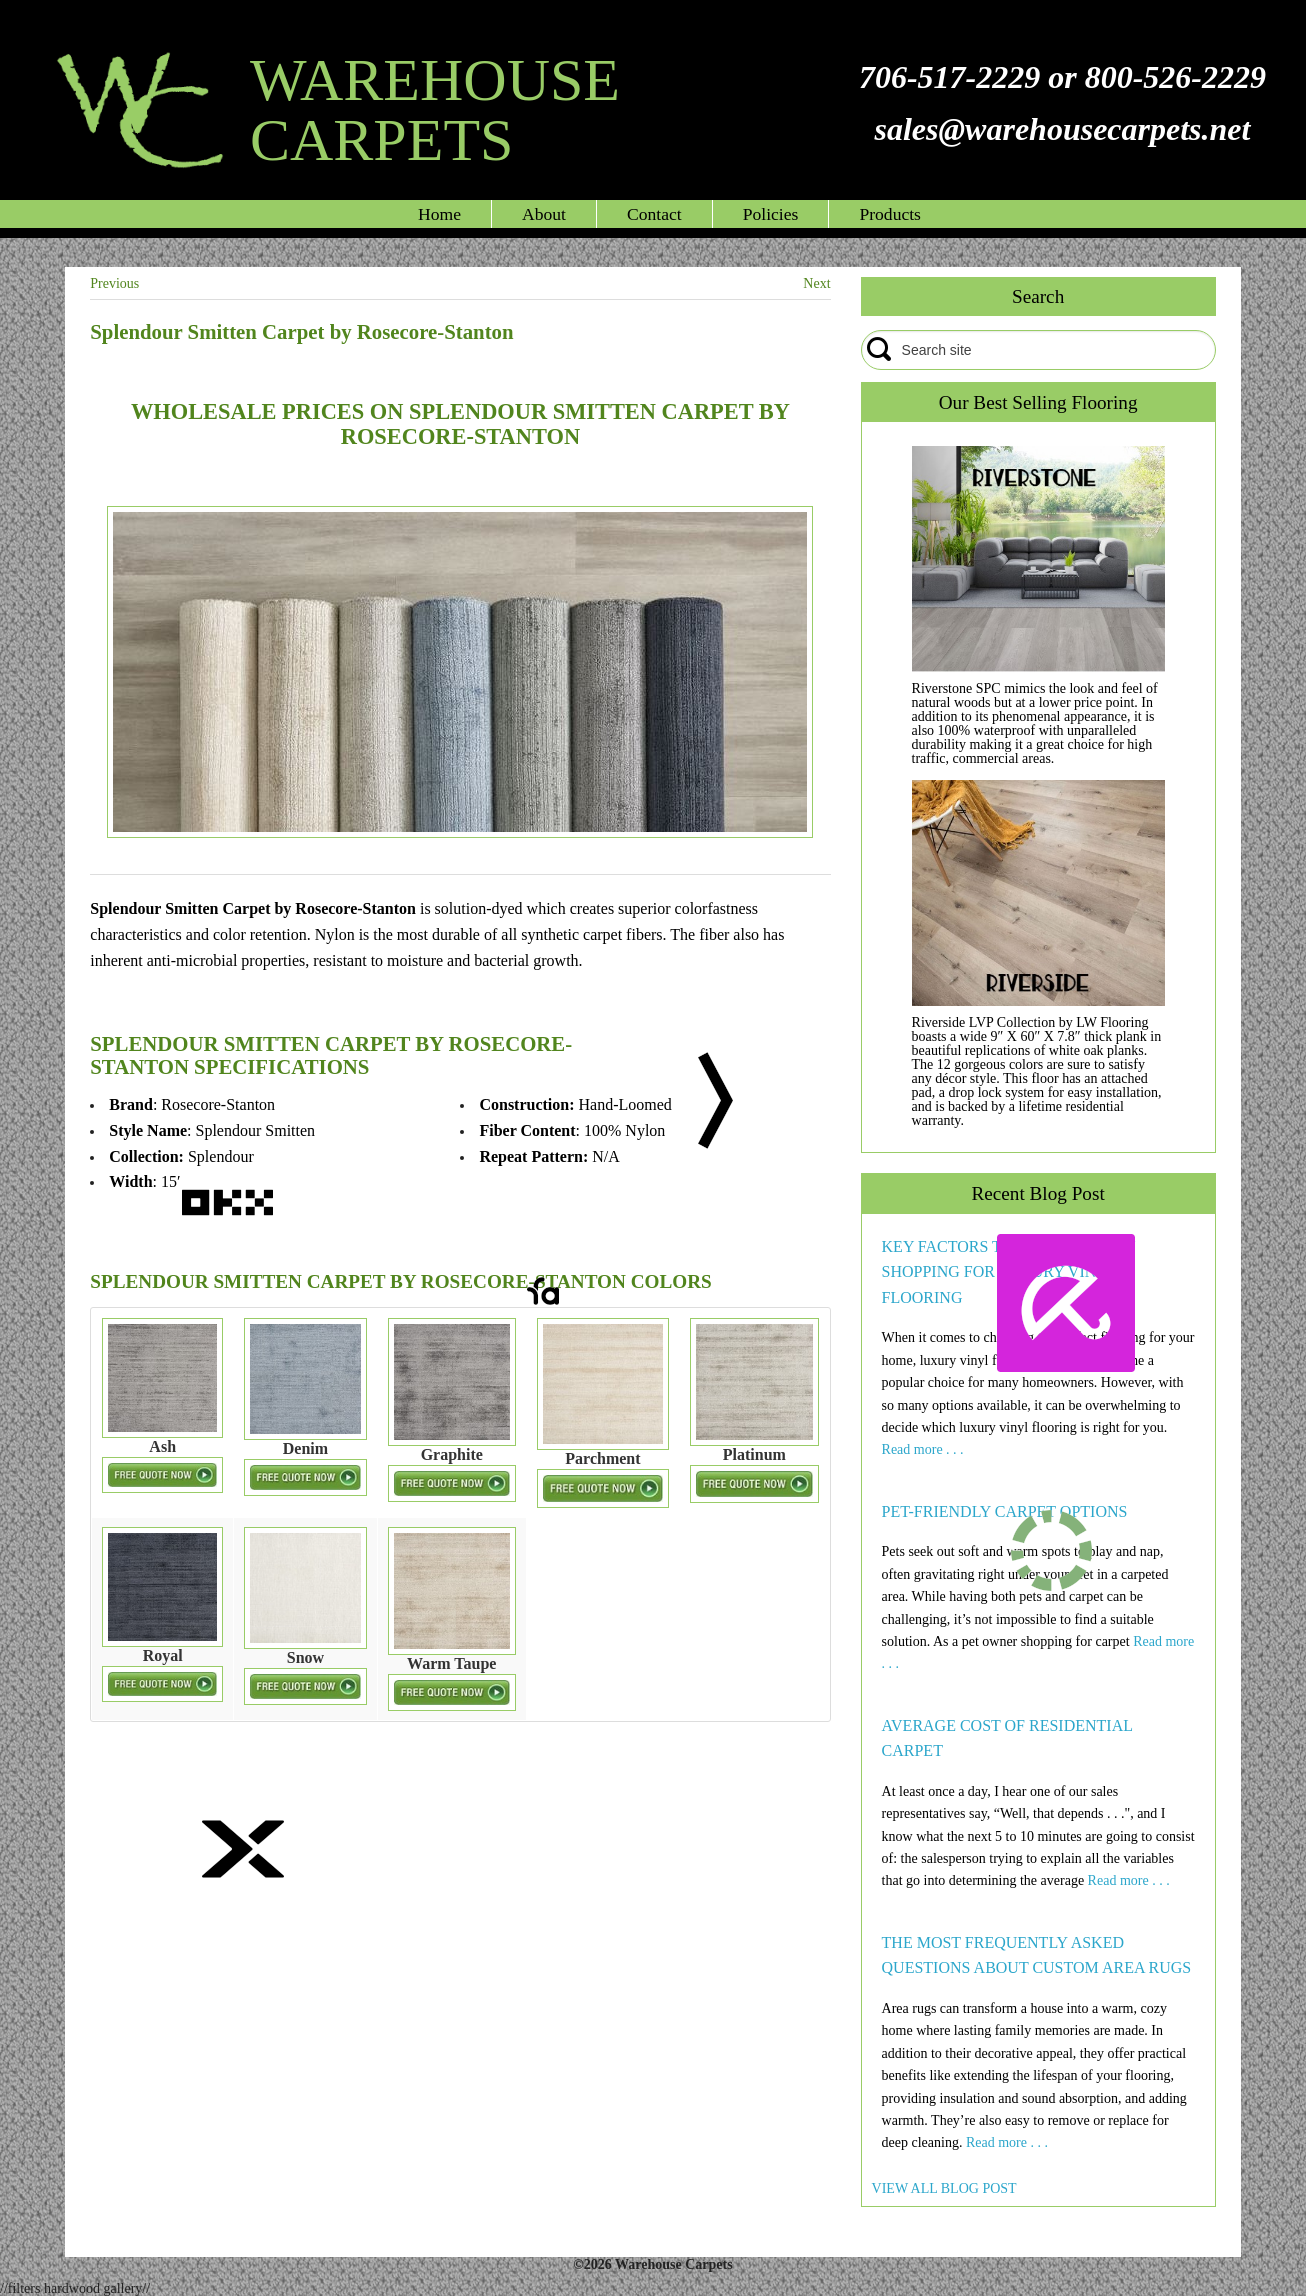 This screenshot has width=1306, height=2296. Describe the element at coordinates (1066, 1303) in the screenshot. I see `open avira antivirus software` at that location.